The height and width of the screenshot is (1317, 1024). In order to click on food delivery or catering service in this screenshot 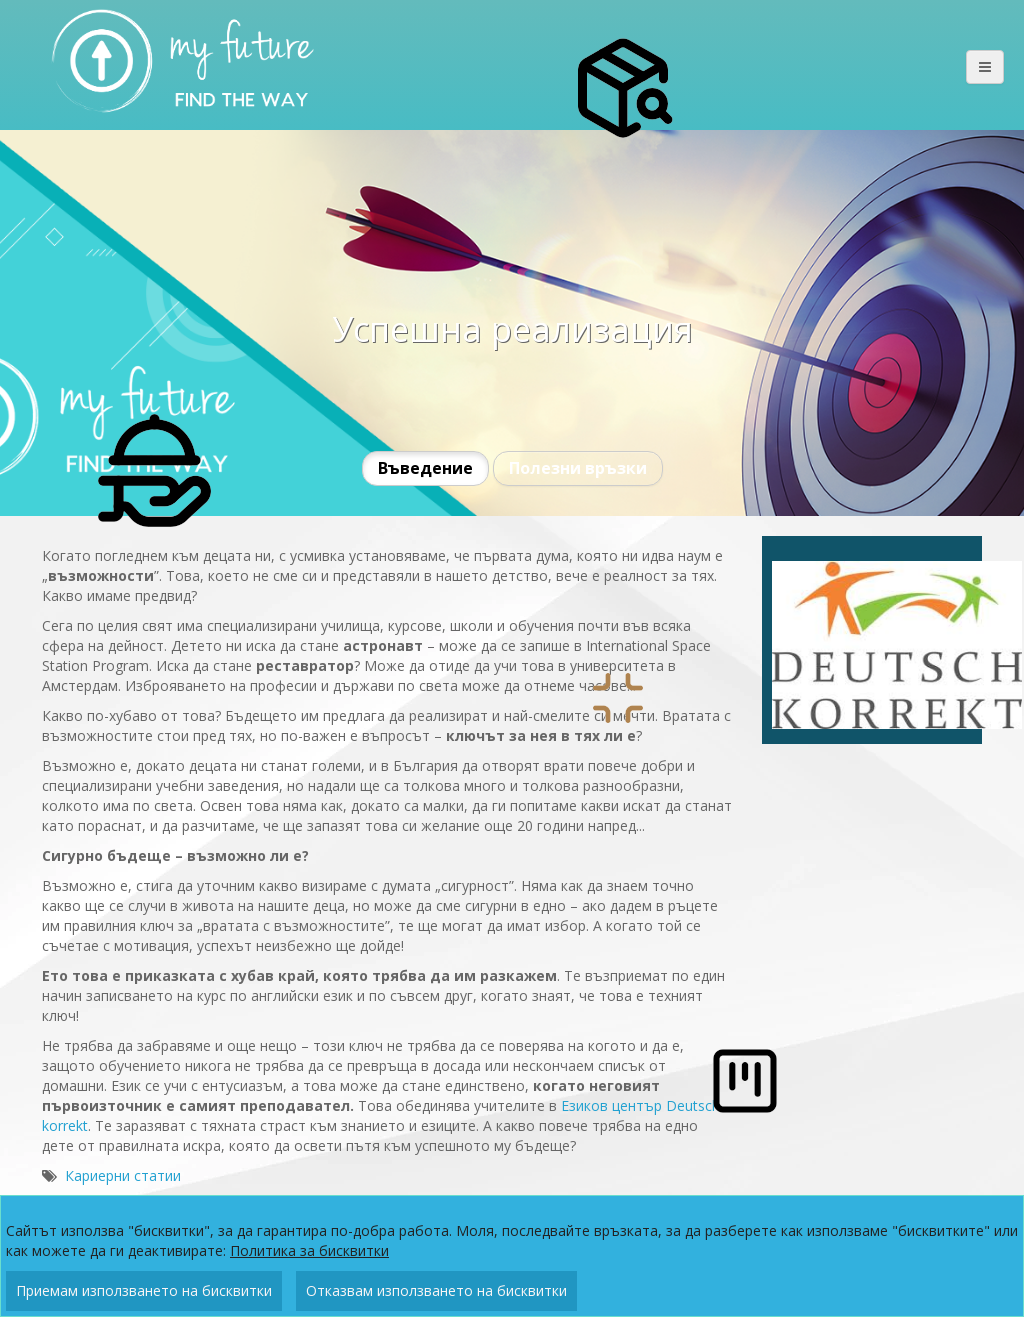, I will do `click(154, 470)`.